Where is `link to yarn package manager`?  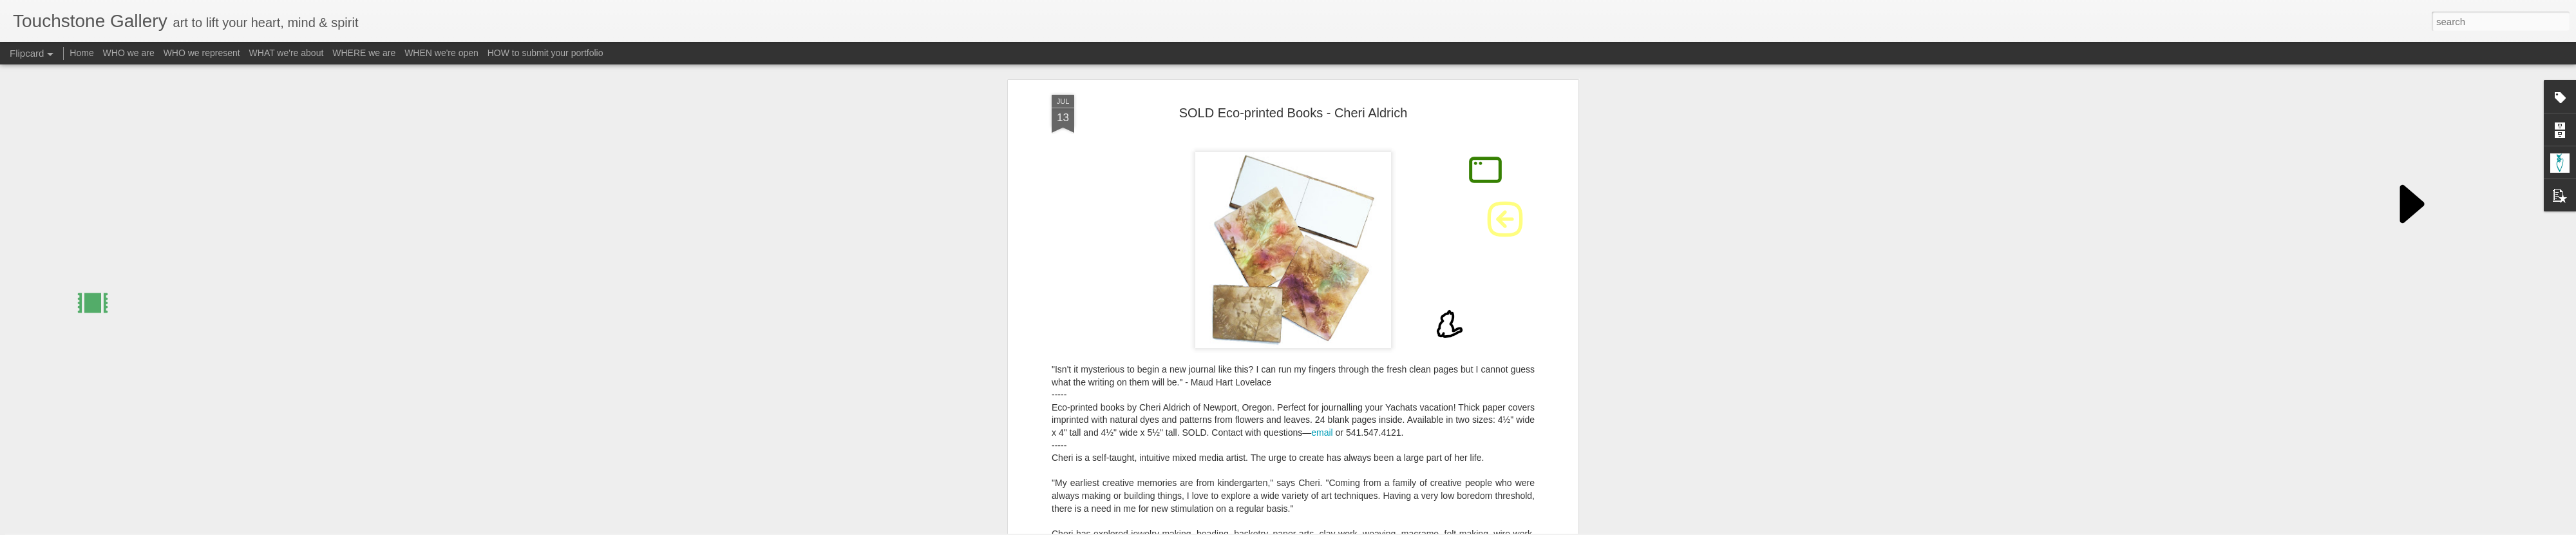 link to yarn package manager is located at coordinates (1449, 324).